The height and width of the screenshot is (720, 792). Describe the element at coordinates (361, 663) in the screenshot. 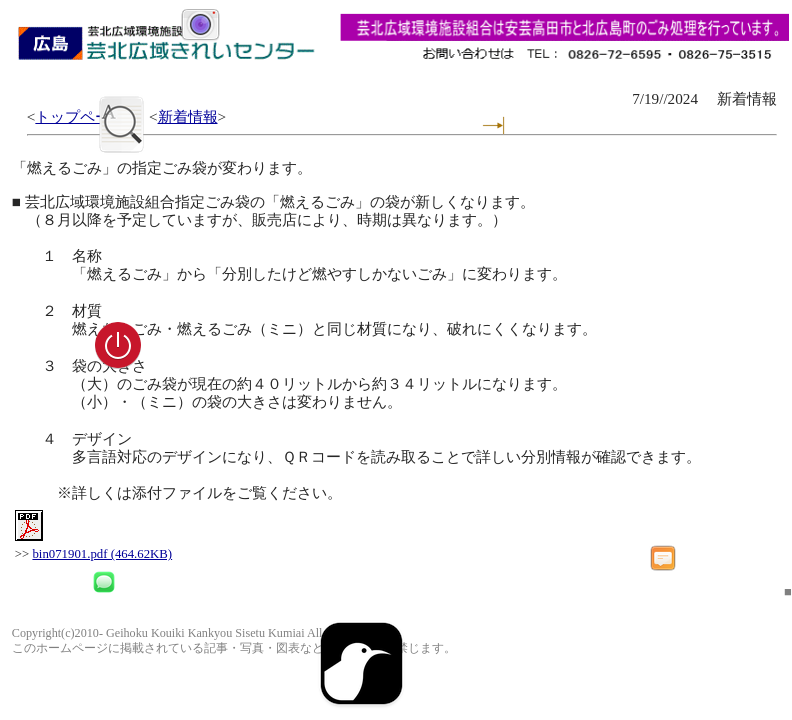

I see `open cinny matrix messaging client` at that location.